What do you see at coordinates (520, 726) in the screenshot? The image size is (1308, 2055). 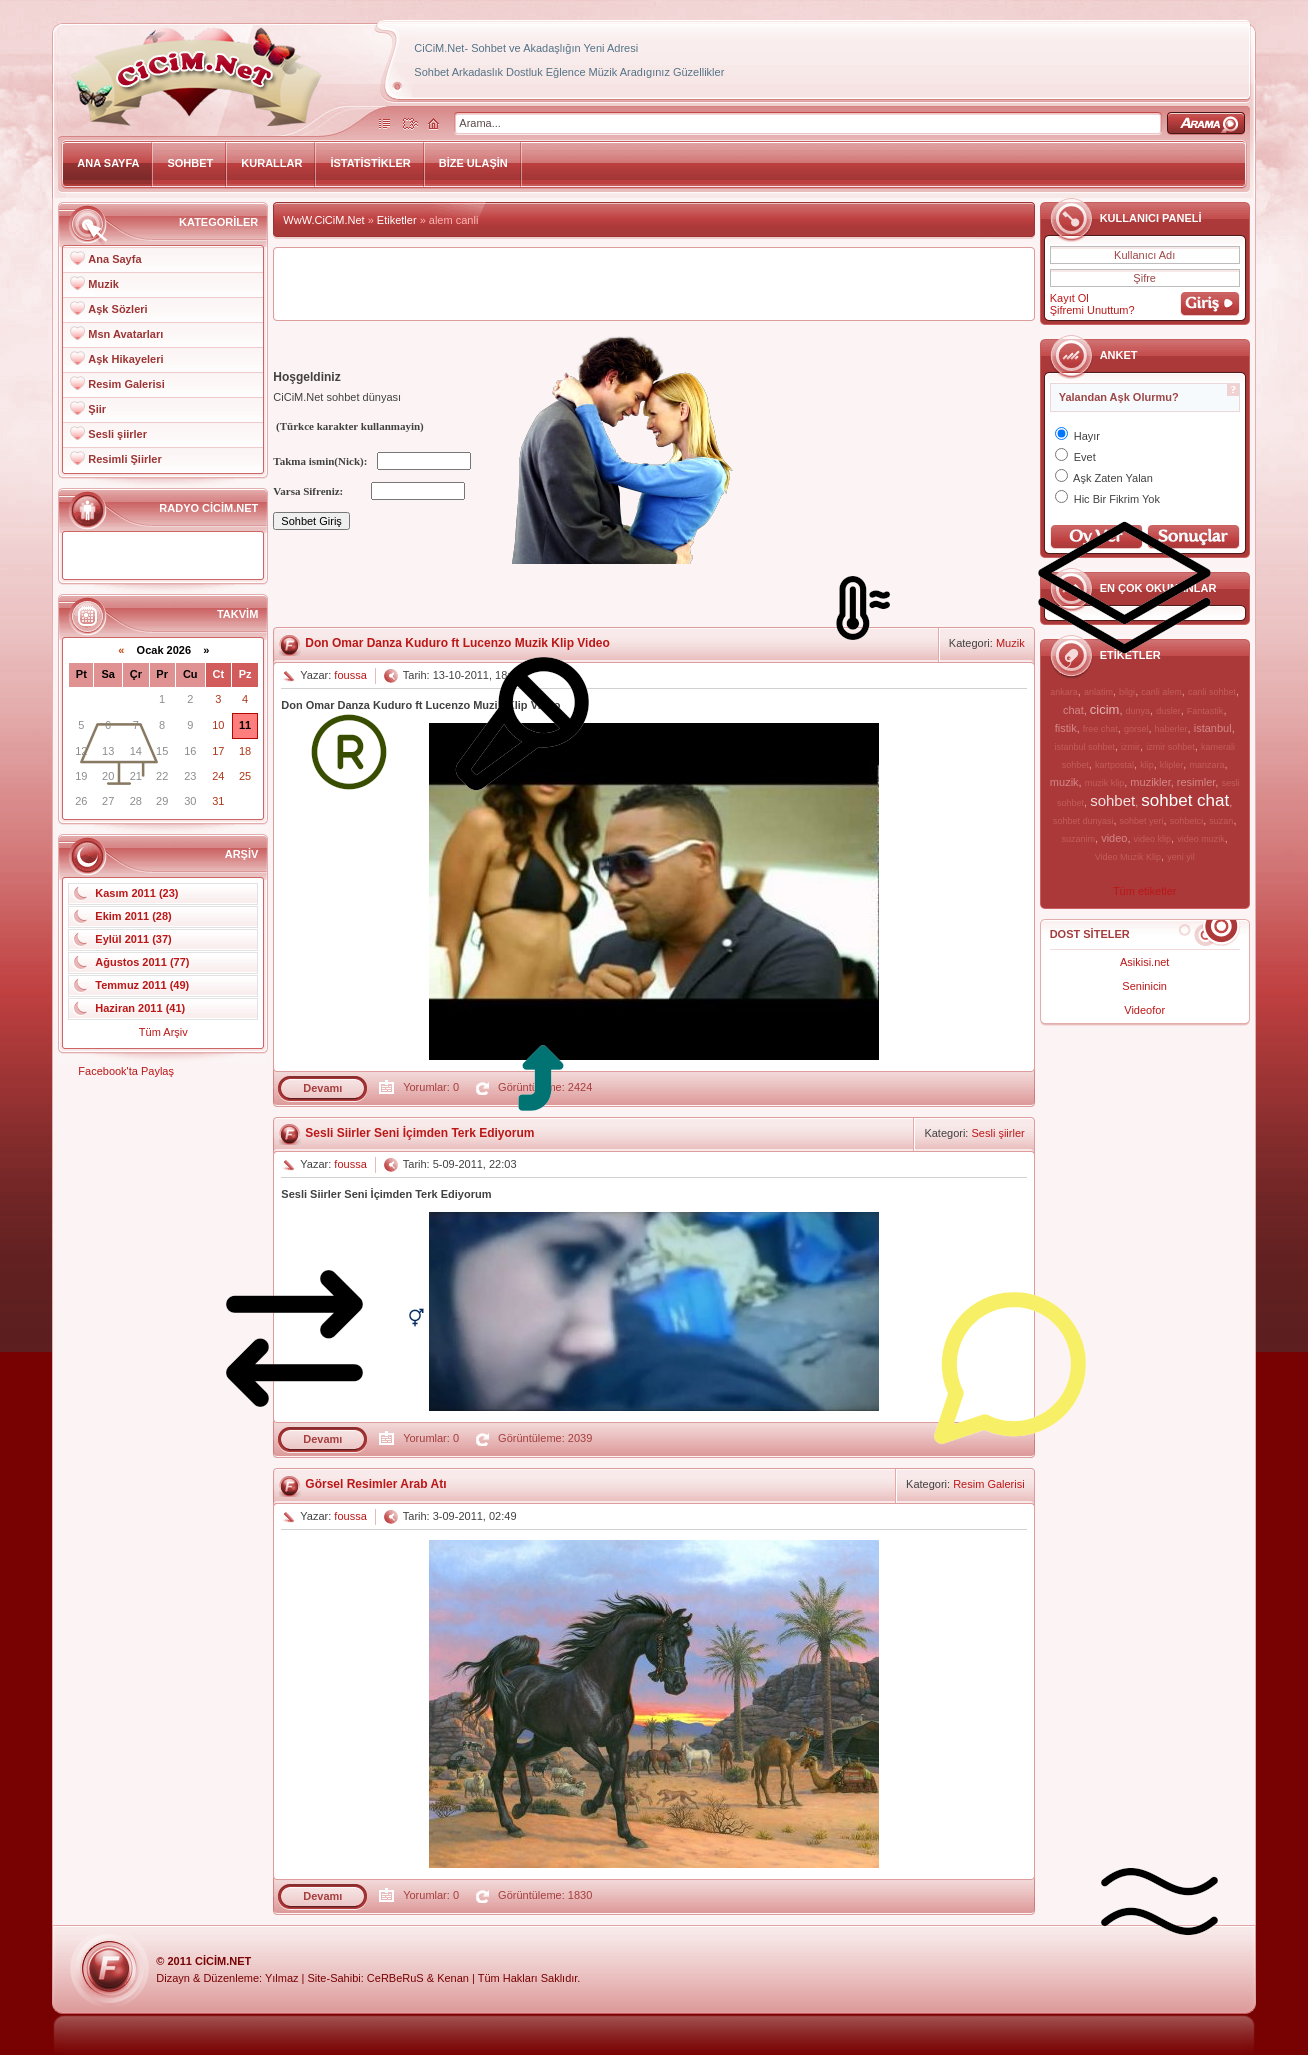 I see `access voice or audio recording features` at bounding box center [520, 726].